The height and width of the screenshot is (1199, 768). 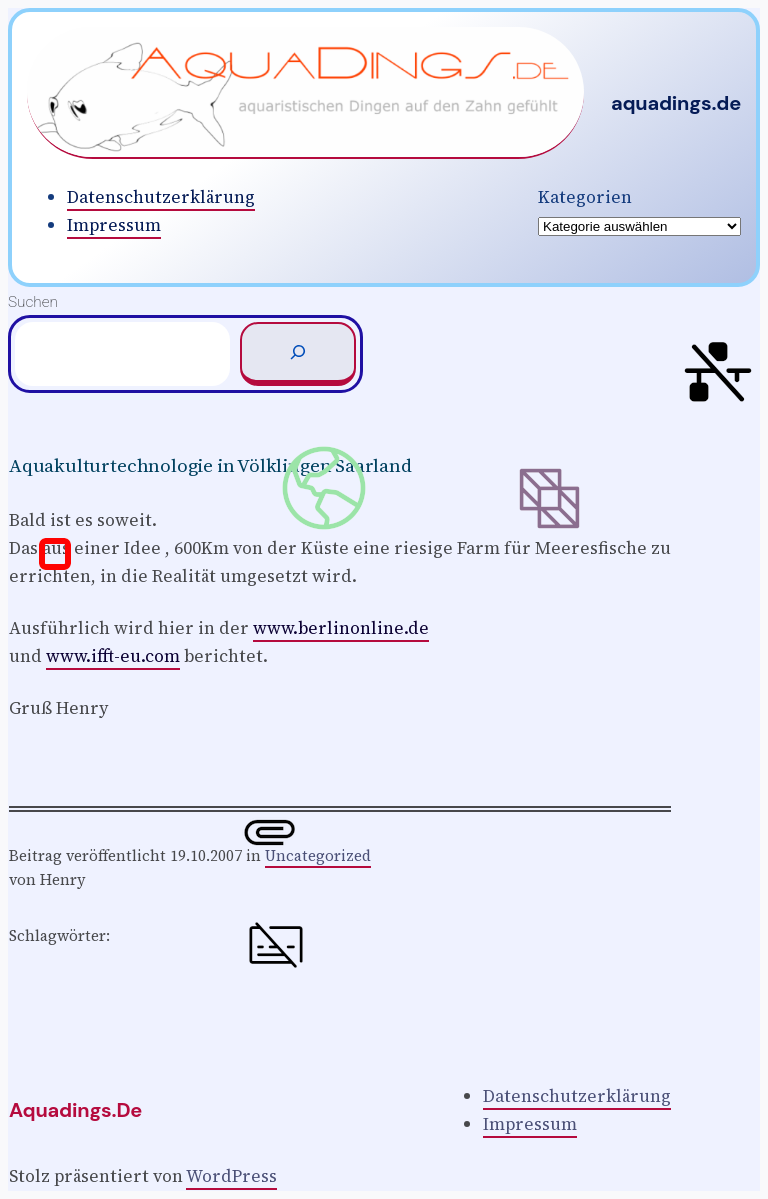 I want to click on switch to western hemisphere region, so click(x=324, y=488).